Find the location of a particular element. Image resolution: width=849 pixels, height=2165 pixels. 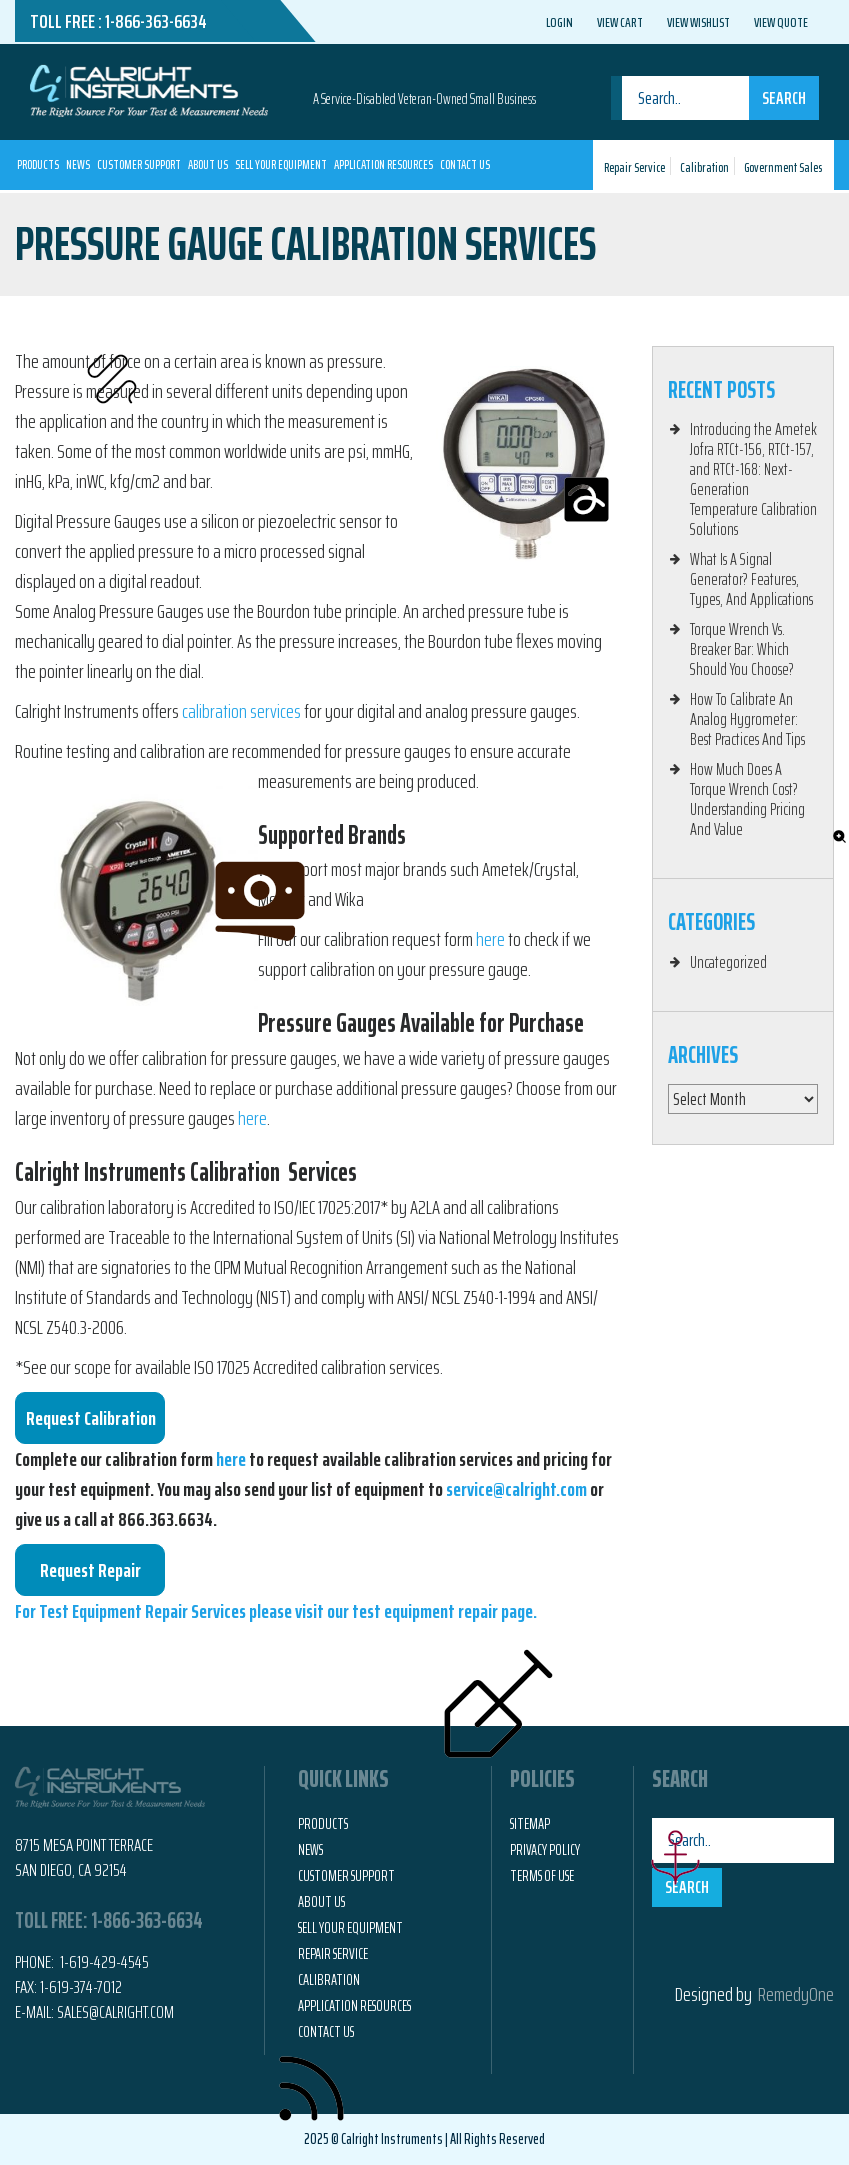

freehand drawing or sketch tool is located at coordinates (586, 499).